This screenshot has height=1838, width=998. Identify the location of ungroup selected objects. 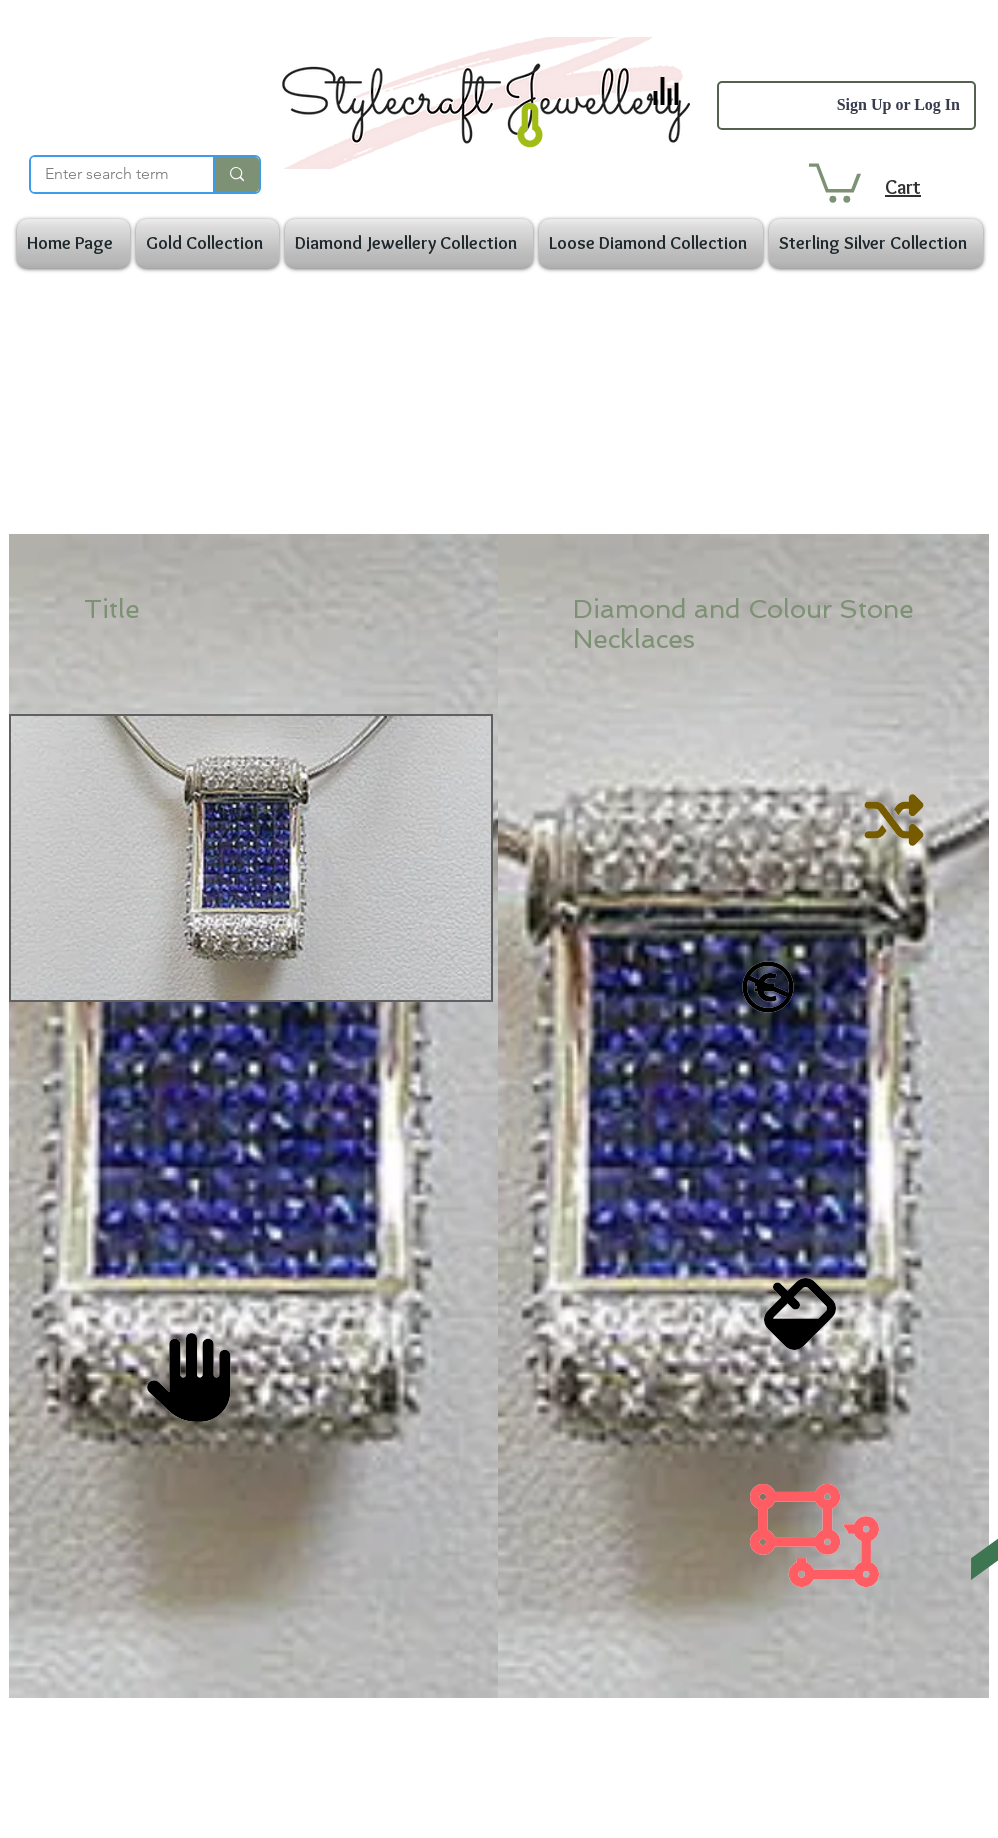
(814, 1535).